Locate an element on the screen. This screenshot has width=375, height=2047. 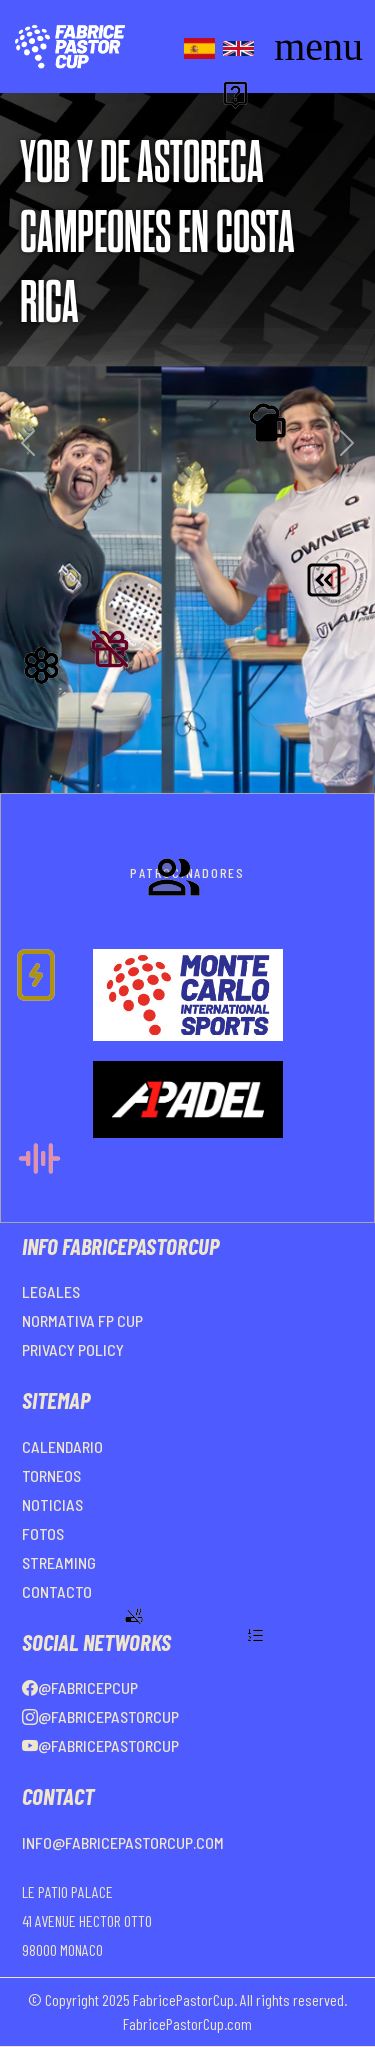
view contacts or people list is located at coordinates (174, 877).